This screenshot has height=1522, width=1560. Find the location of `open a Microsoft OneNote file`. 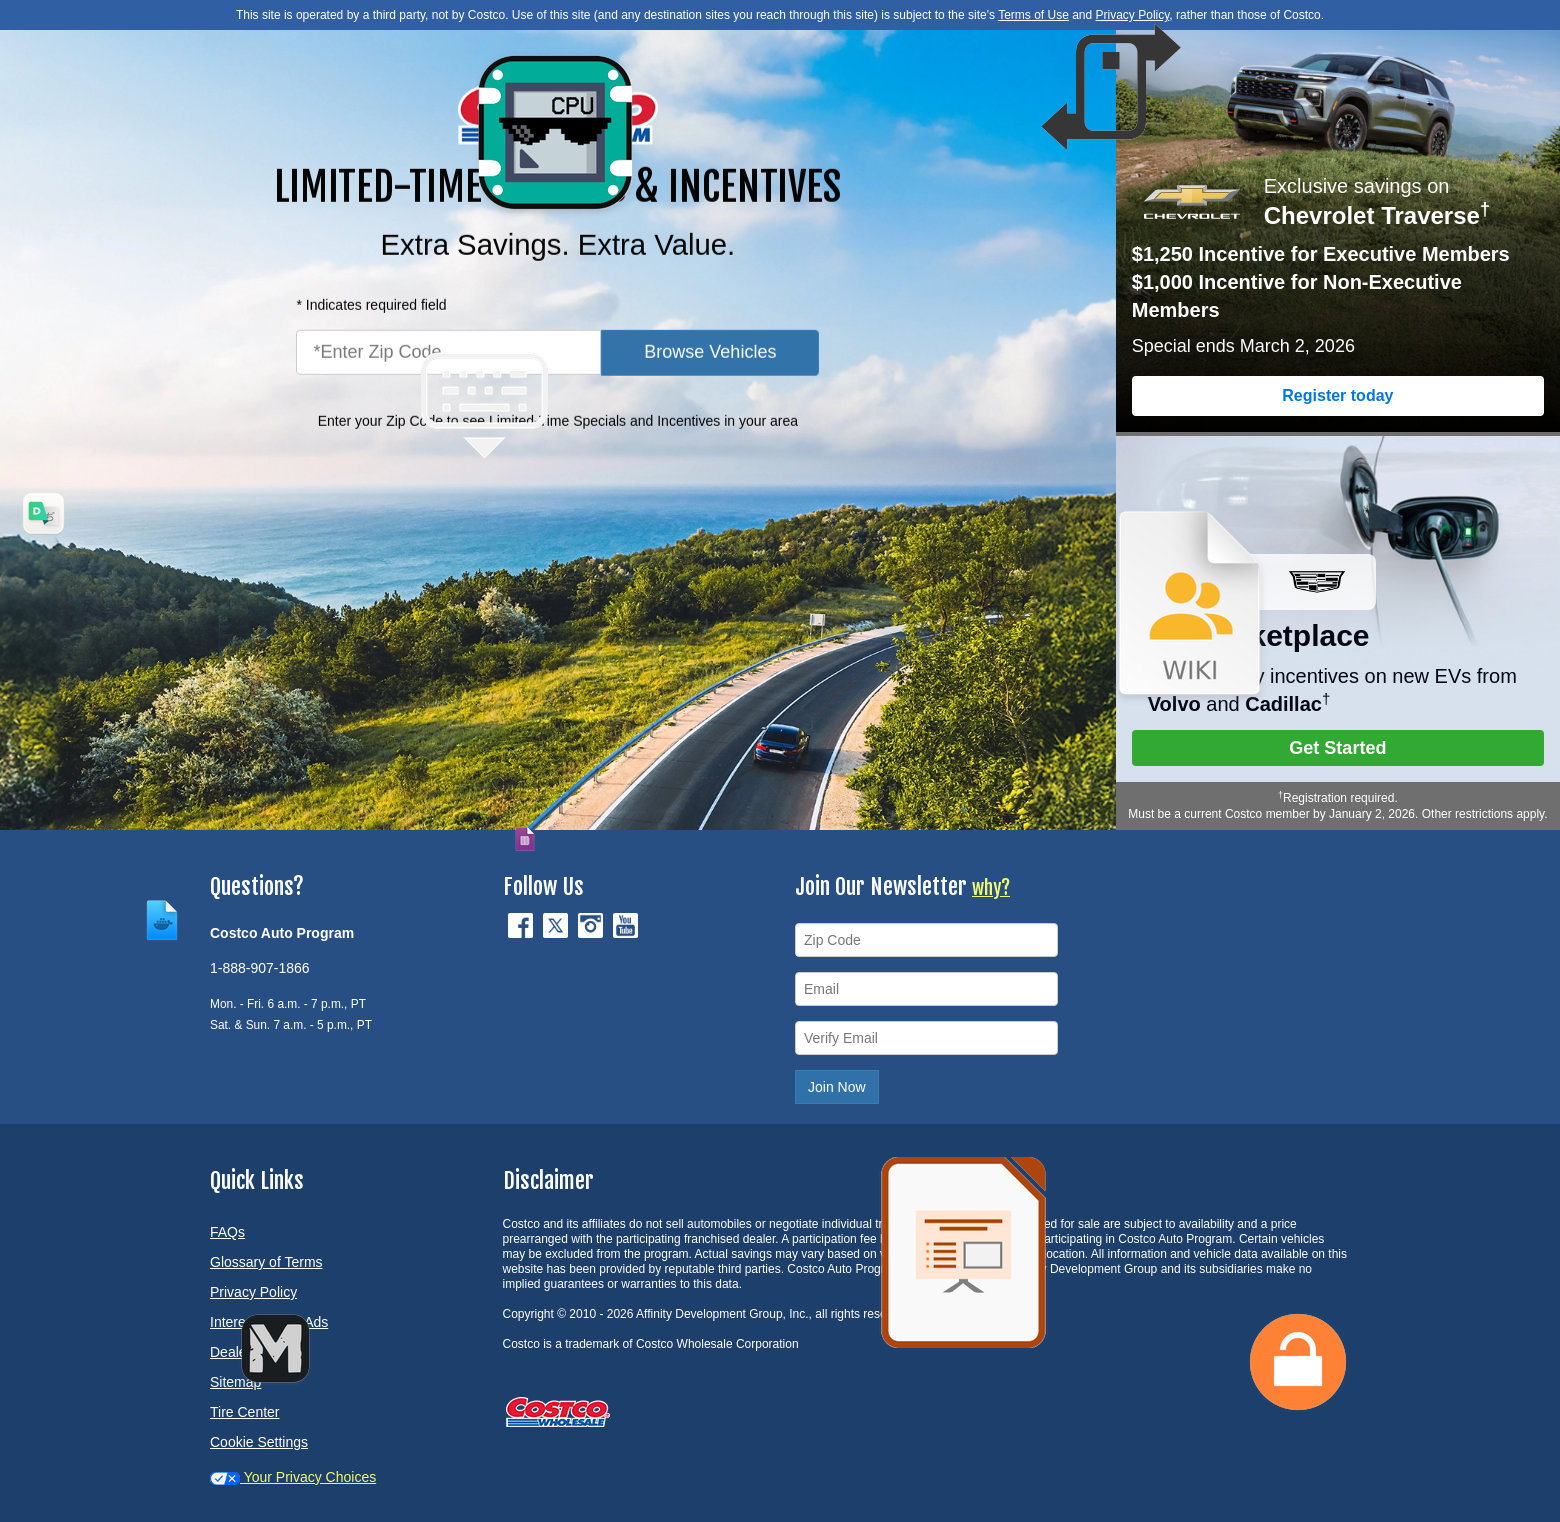

open a Microsoft OneNote file is located at coordinates (525, 839).